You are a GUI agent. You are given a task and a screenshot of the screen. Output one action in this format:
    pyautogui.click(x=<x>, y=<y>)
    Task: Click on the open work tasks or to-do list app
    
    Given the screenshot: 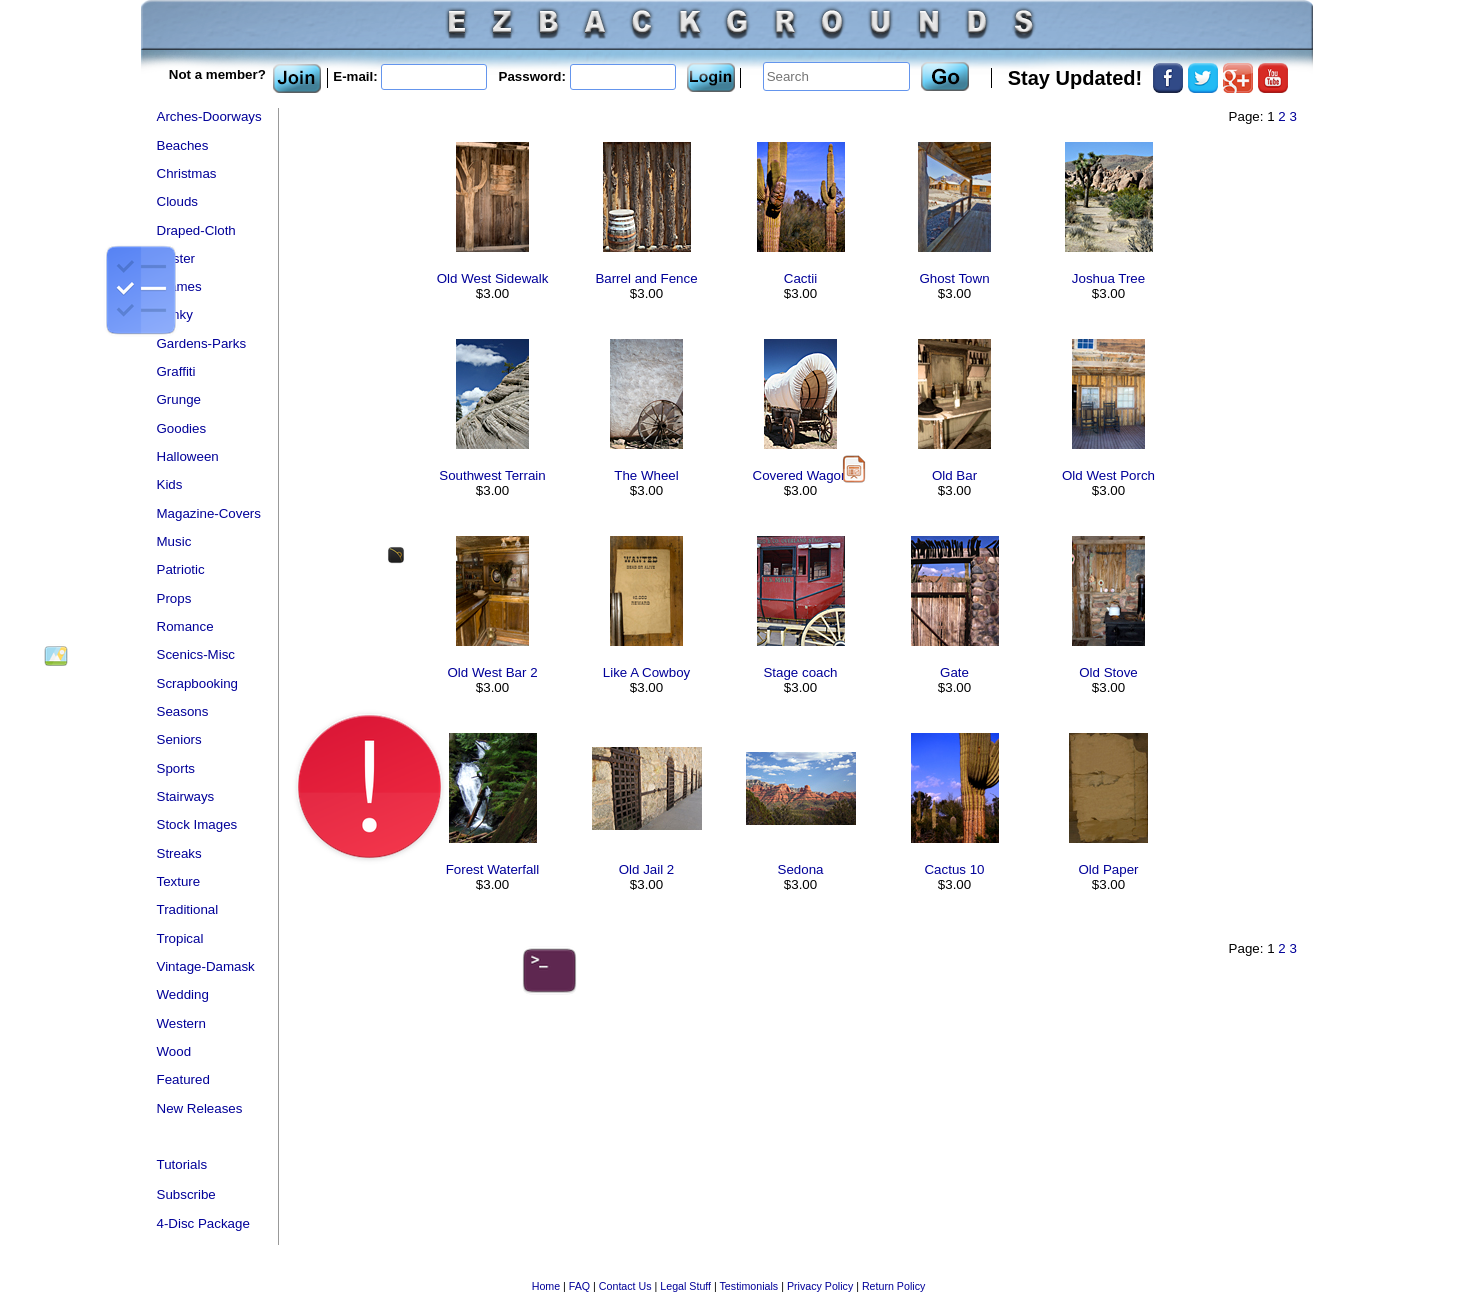 What is the action you would take?
    pyautogui.click(x=141, y=290)
    